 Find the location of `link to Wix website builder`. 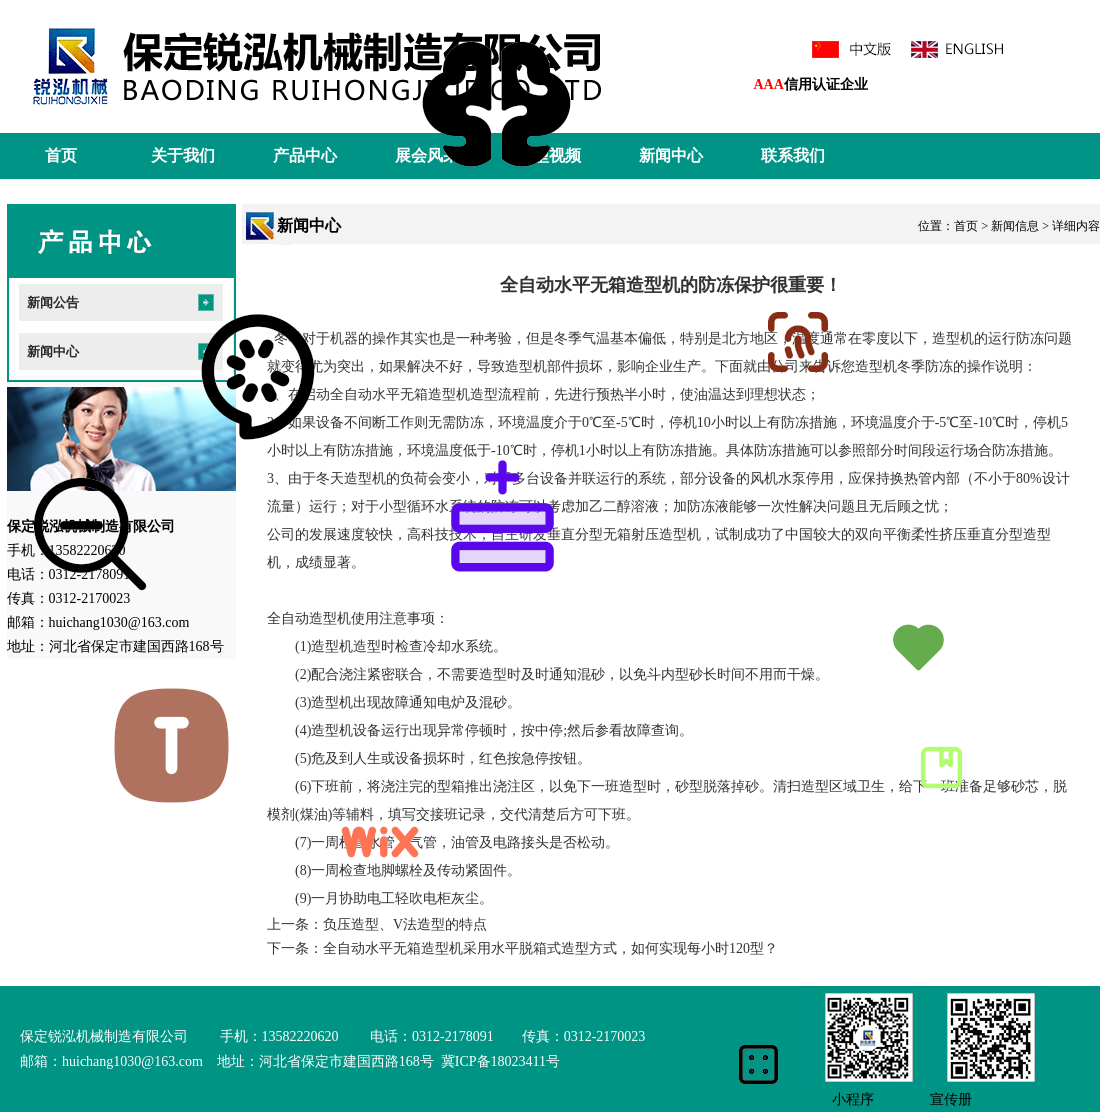

link to Wix website builder is located at coordinates (380, 842).